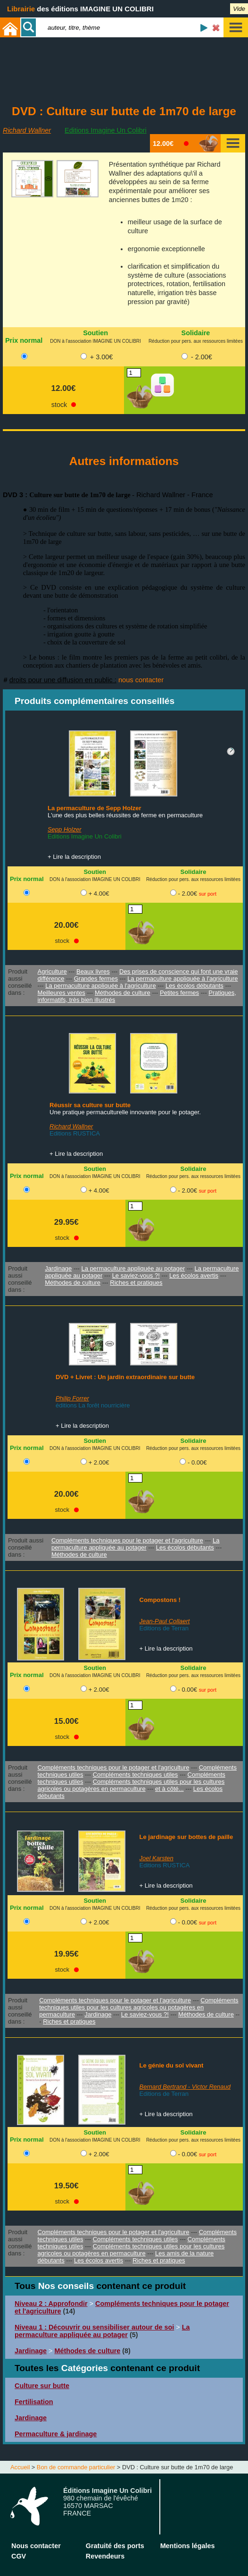  What do you see at coordinates (162, 385) in the screenshot?
I see `open GTK Node Editor application` at bounding box center [162, 385].